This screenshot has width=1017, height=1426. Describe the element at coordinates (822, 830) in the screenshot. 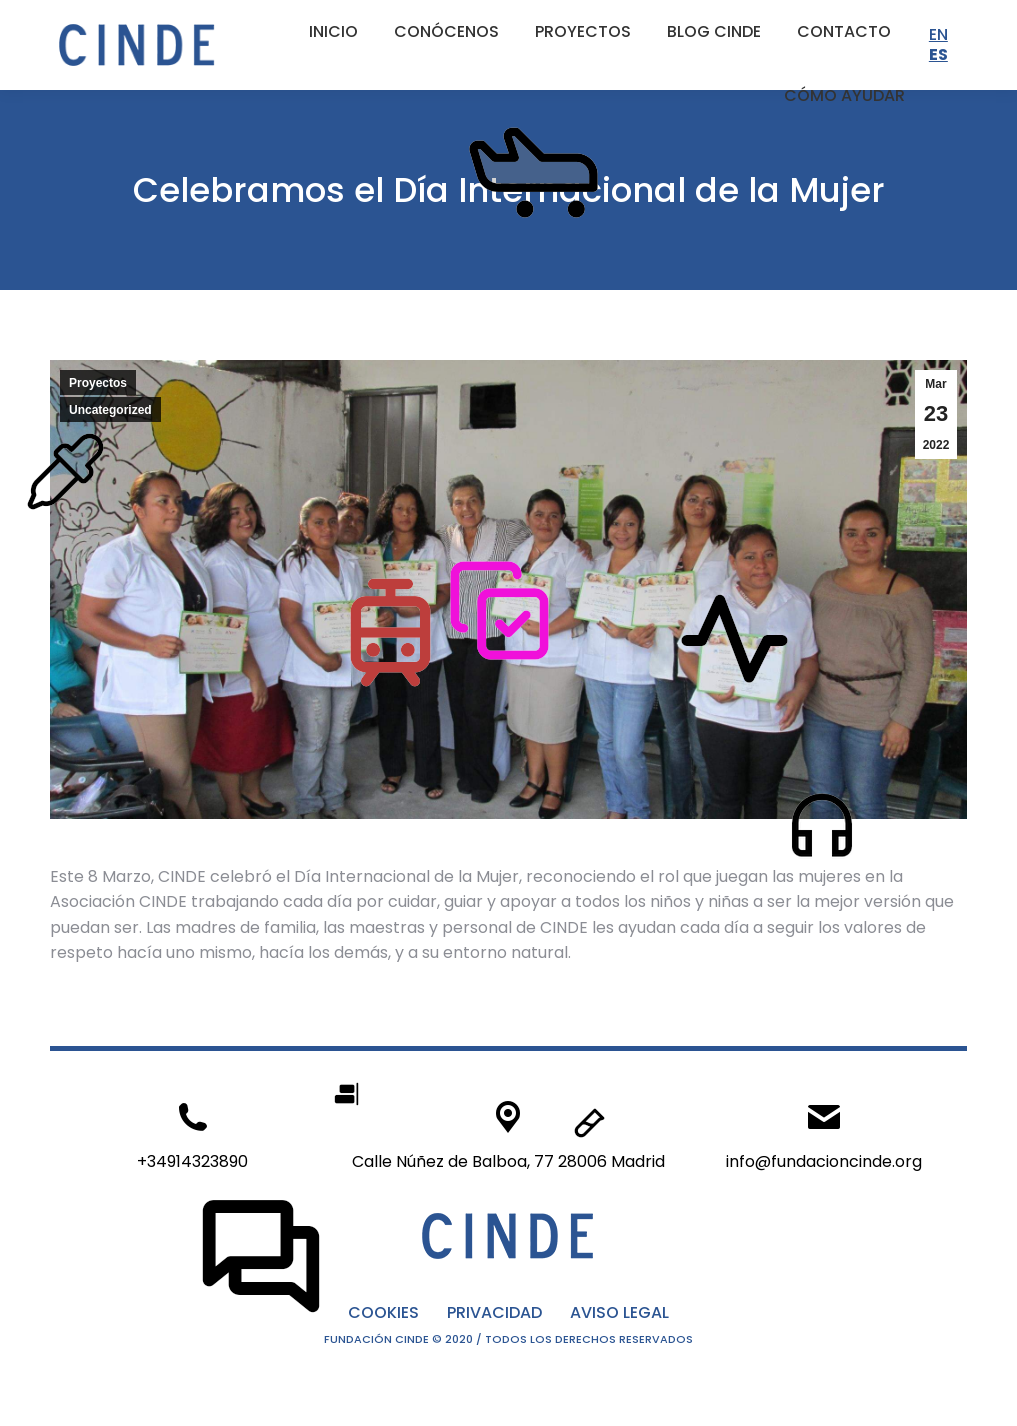

I see `access audio or voice settings` at that location.